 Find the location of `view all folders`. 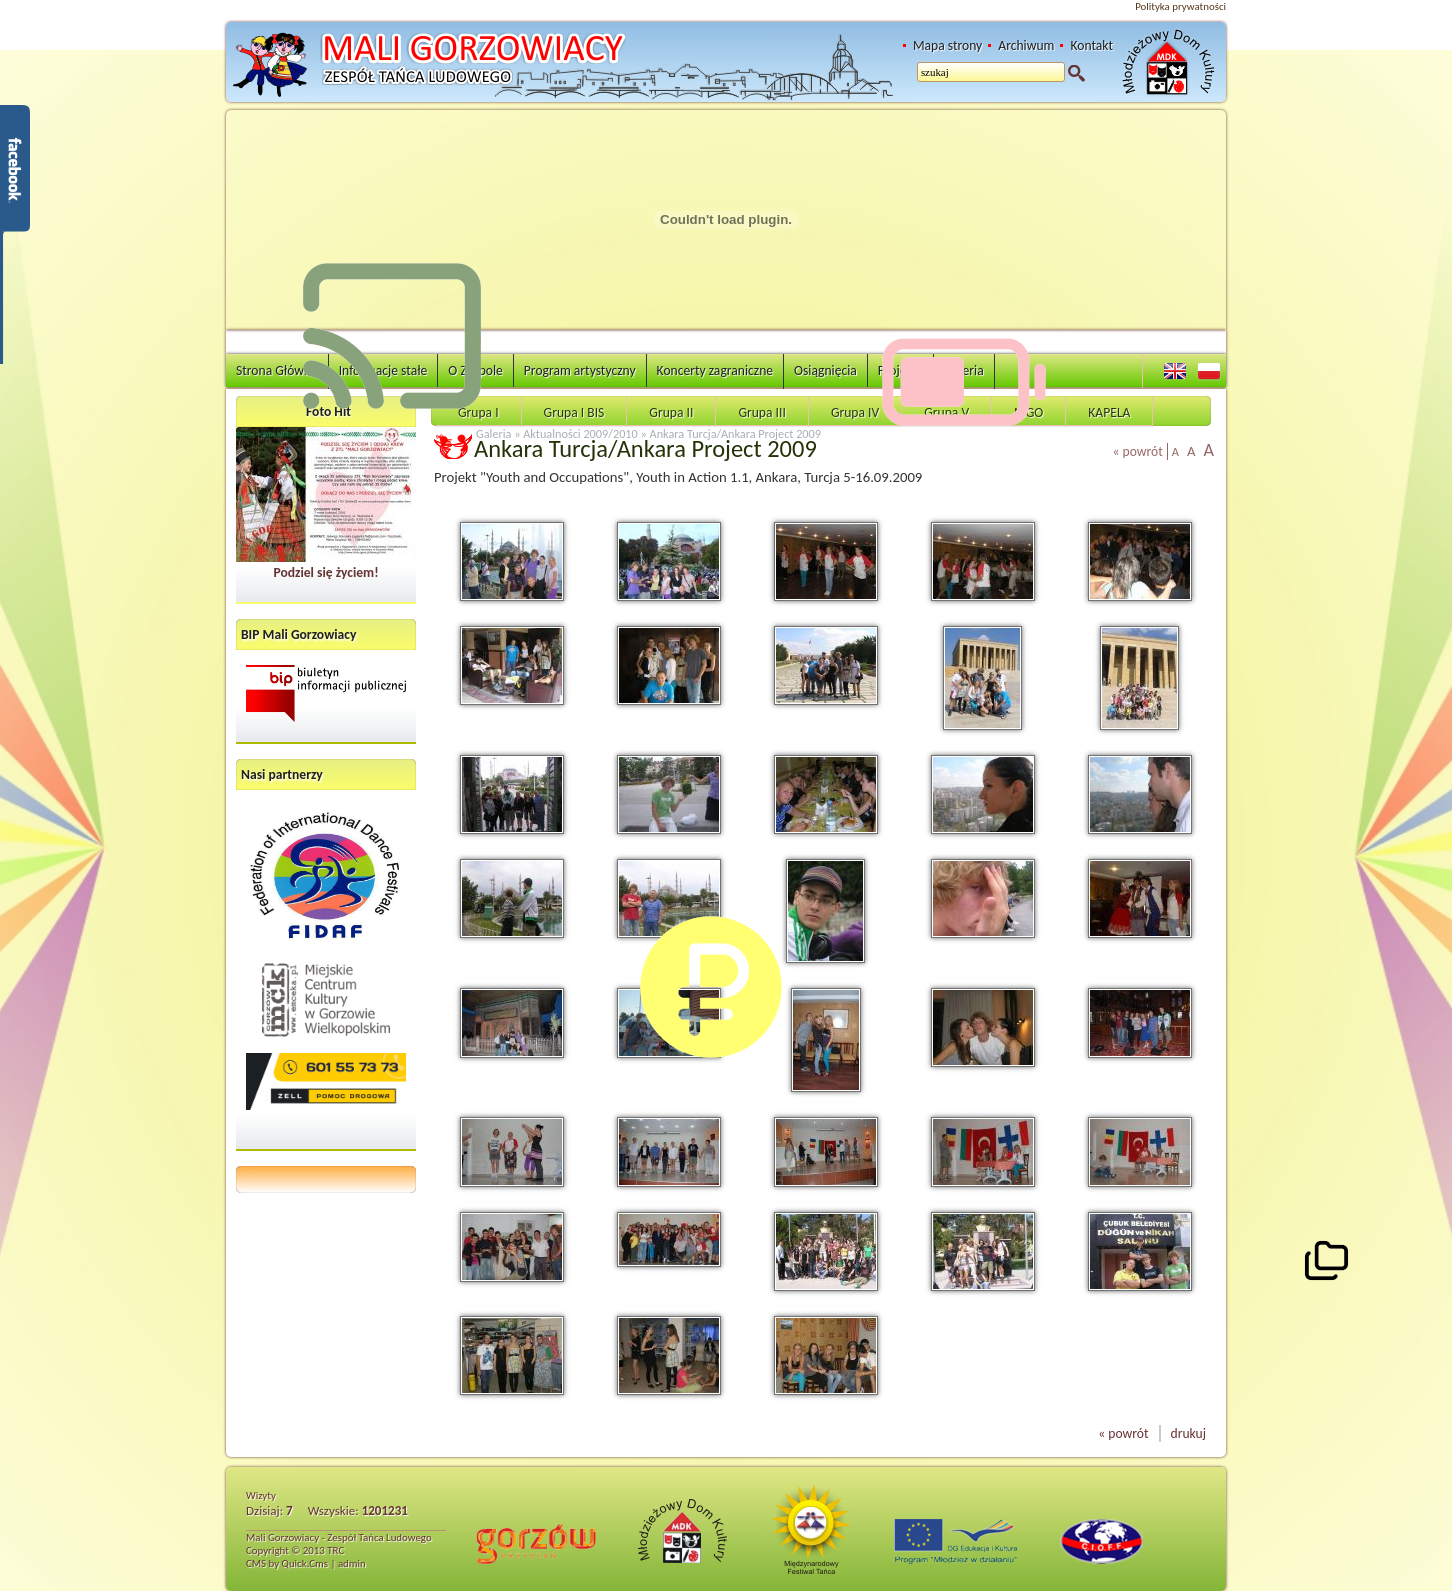

view all folders is located at coordinates (1326, 1260).